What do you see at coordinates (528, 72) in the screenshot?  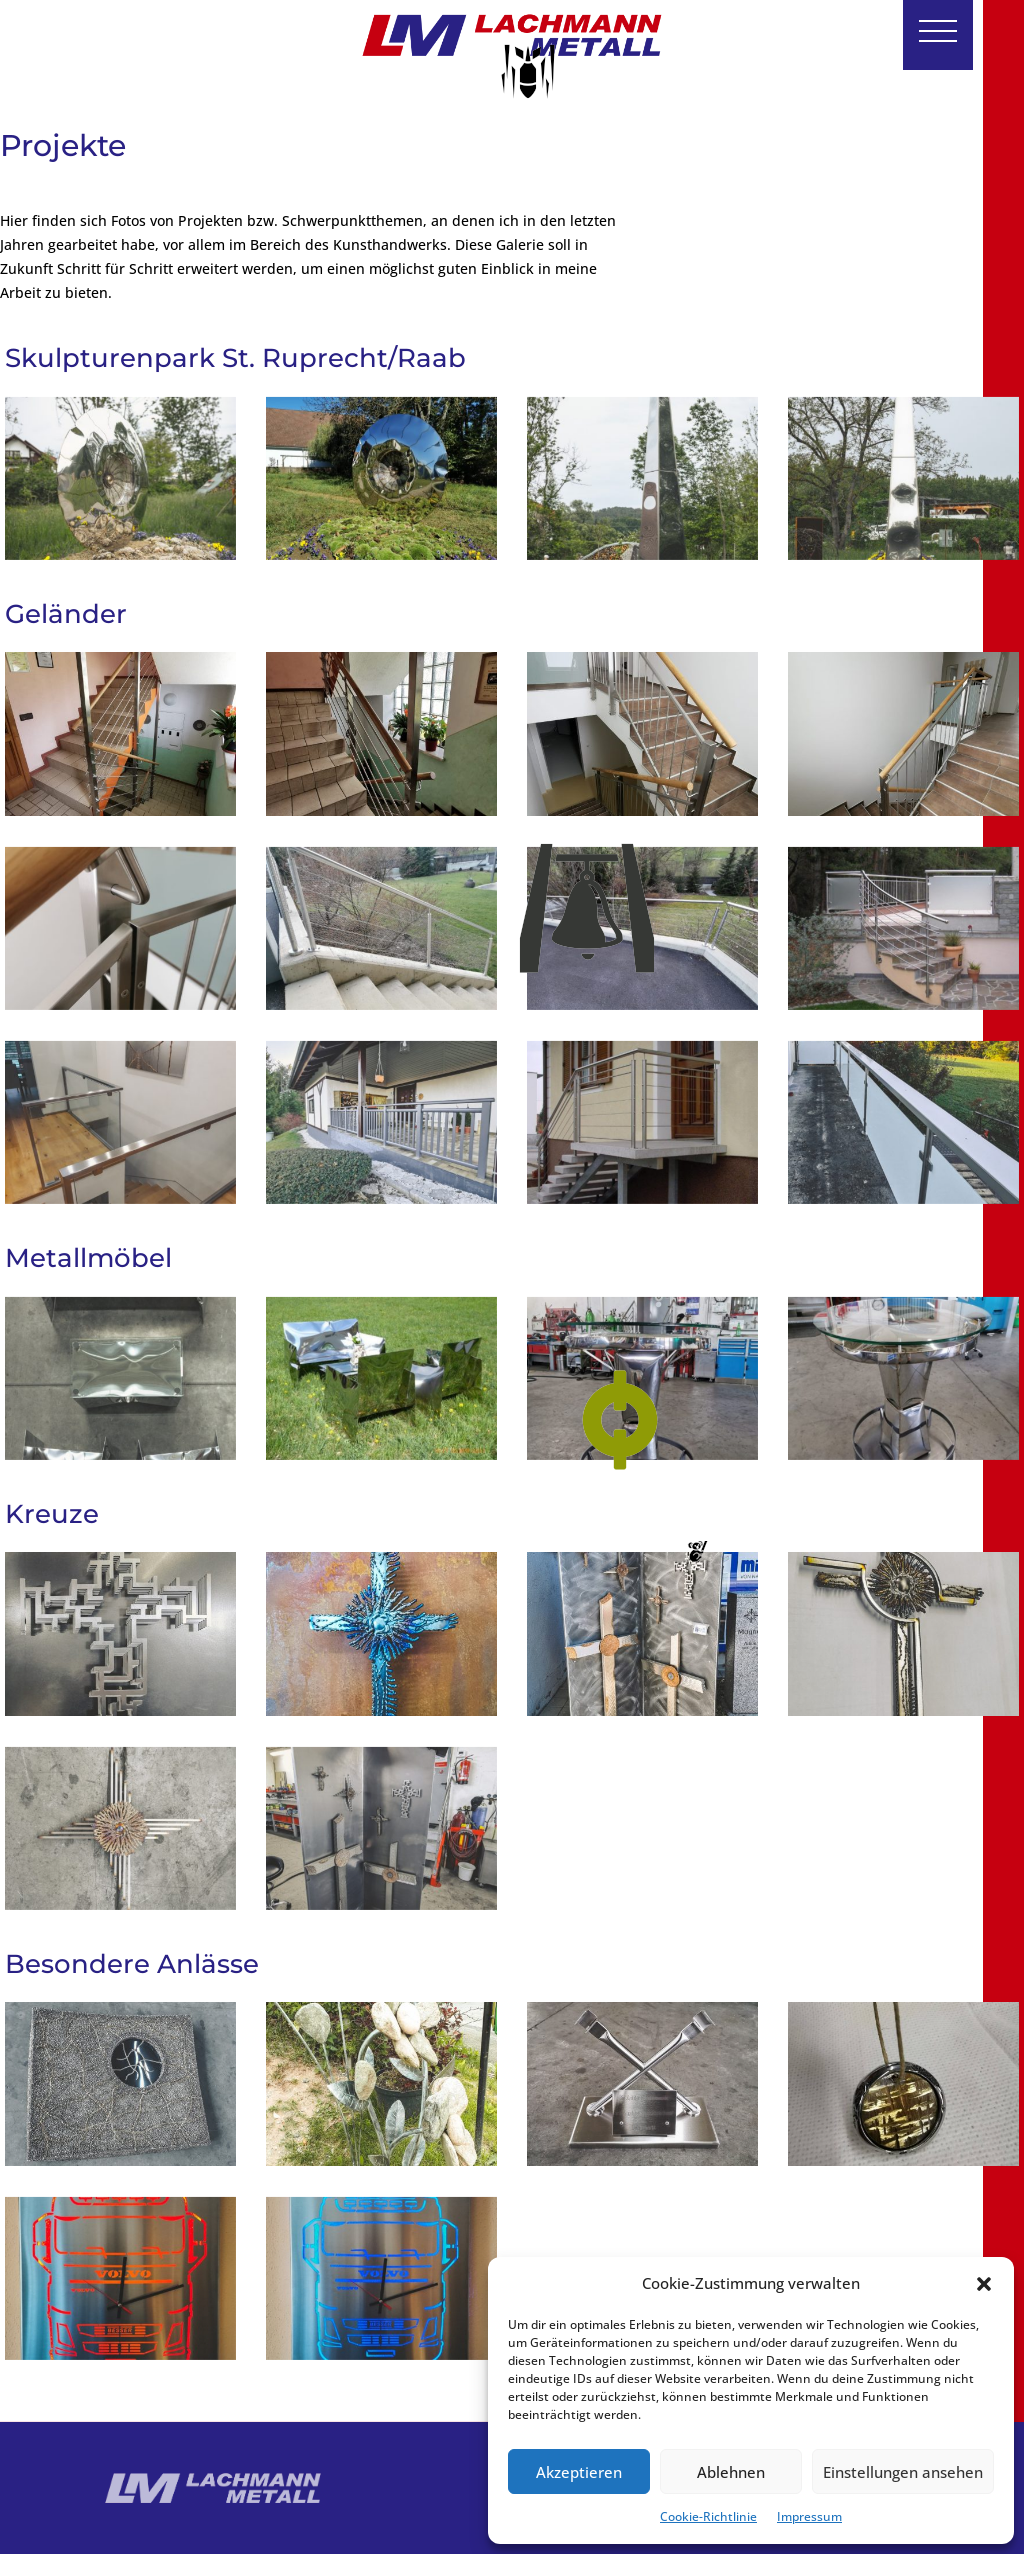 I see `indicates an incoming attack or bombing event in gameplay` at bounding box center [528, 72].